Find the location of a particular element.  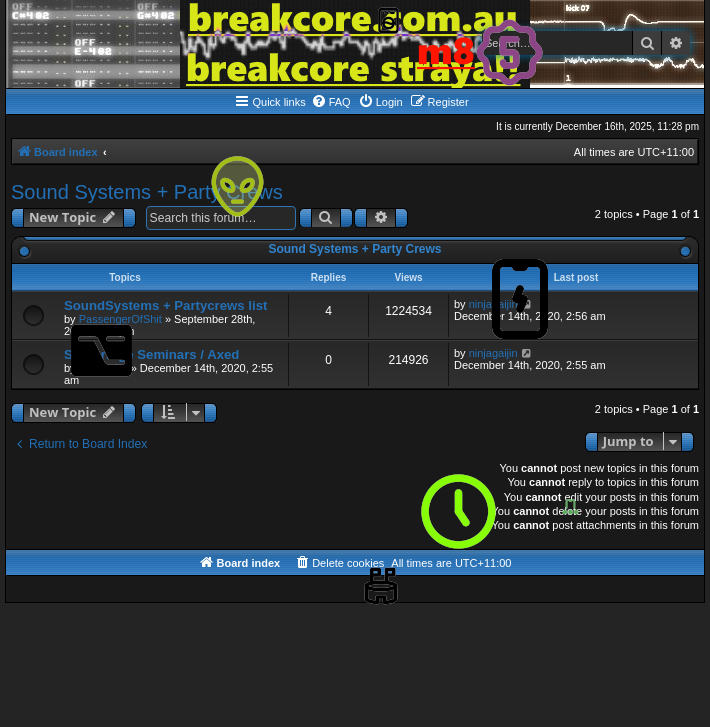

view stadium or arena information is located at coordinates (381, 586).